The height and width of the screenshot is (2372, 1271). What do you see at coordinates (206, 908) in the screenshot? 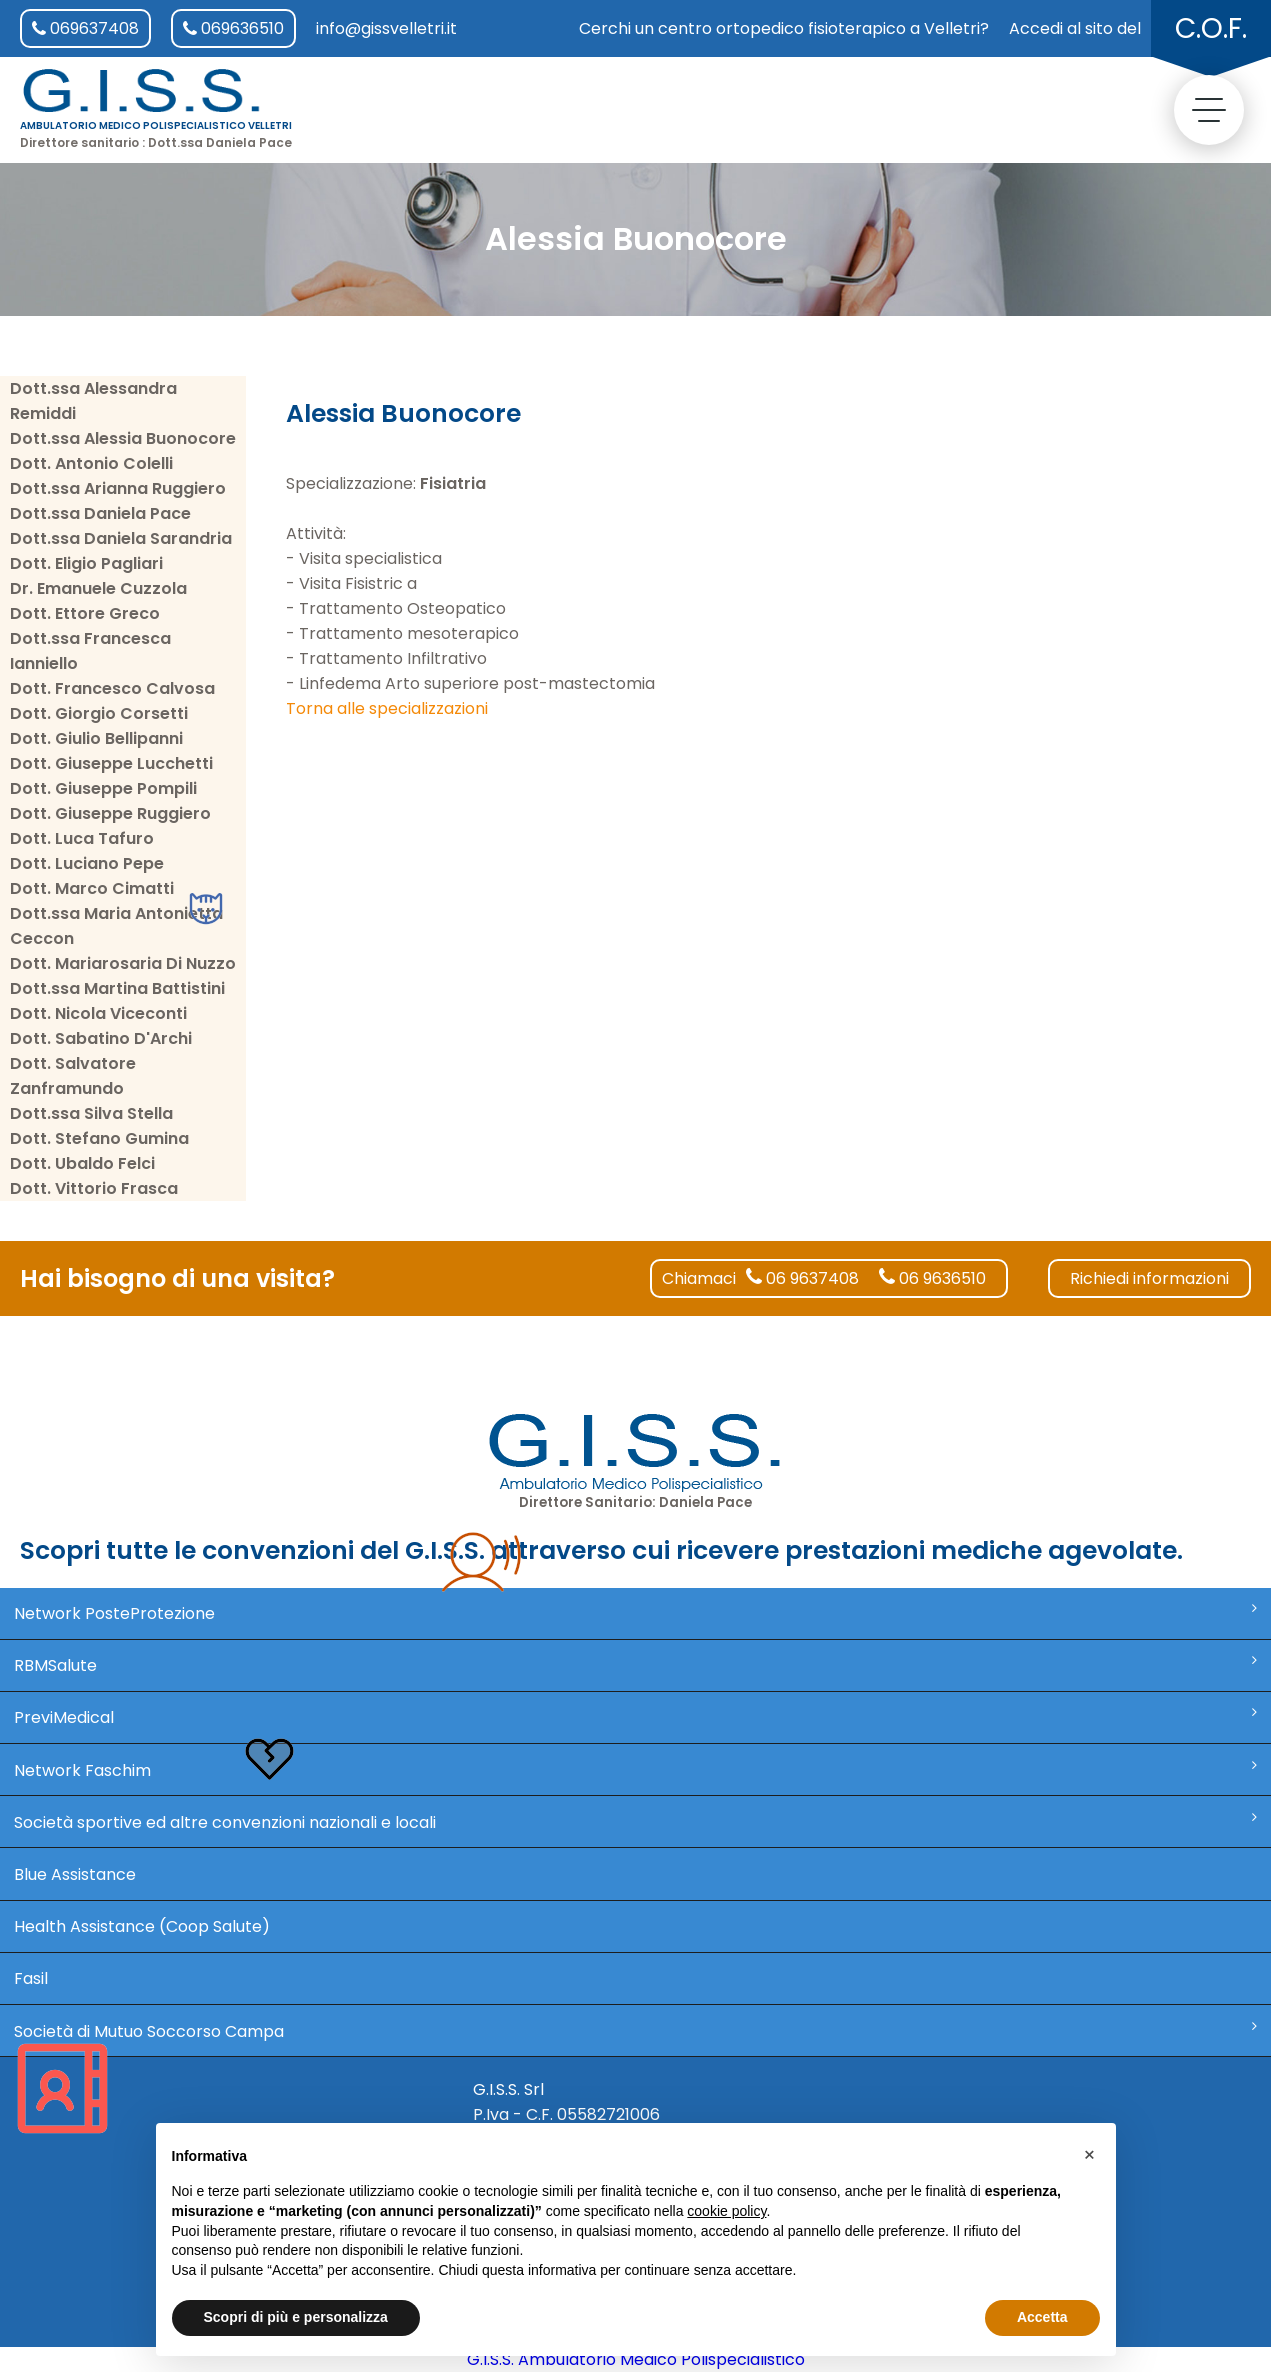
I see `view pet or animal-related content` at bounding box center [206, 908].